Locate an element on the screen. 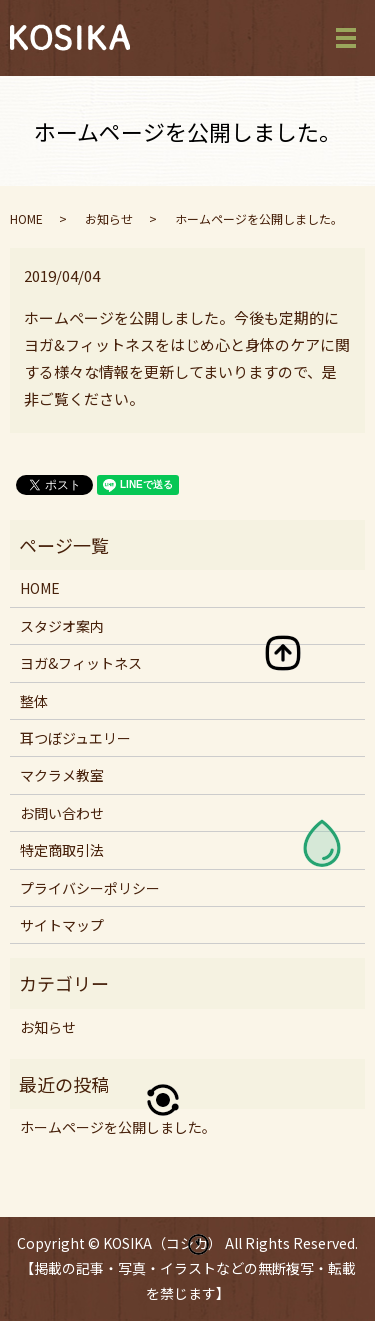  adjust humidity or water settings is located at coordinates (322, 845).